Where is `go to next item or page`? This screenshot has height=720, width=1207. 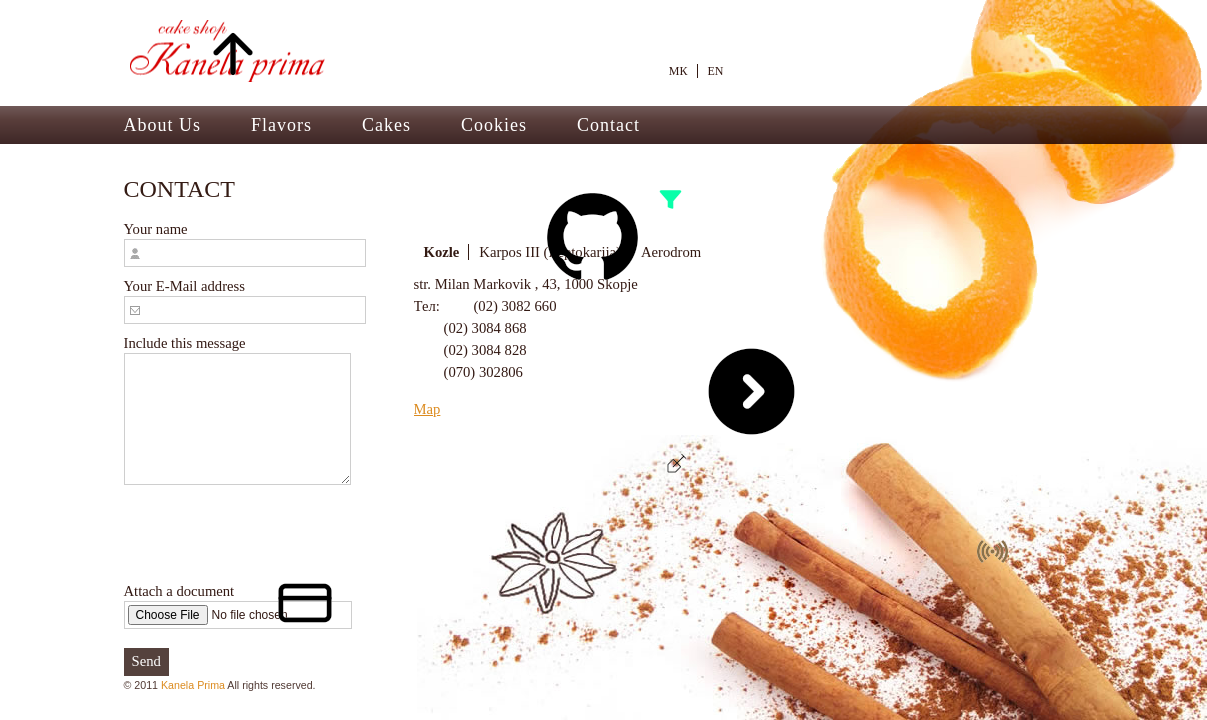
go to next item or page is located at coordinates (751, 391).